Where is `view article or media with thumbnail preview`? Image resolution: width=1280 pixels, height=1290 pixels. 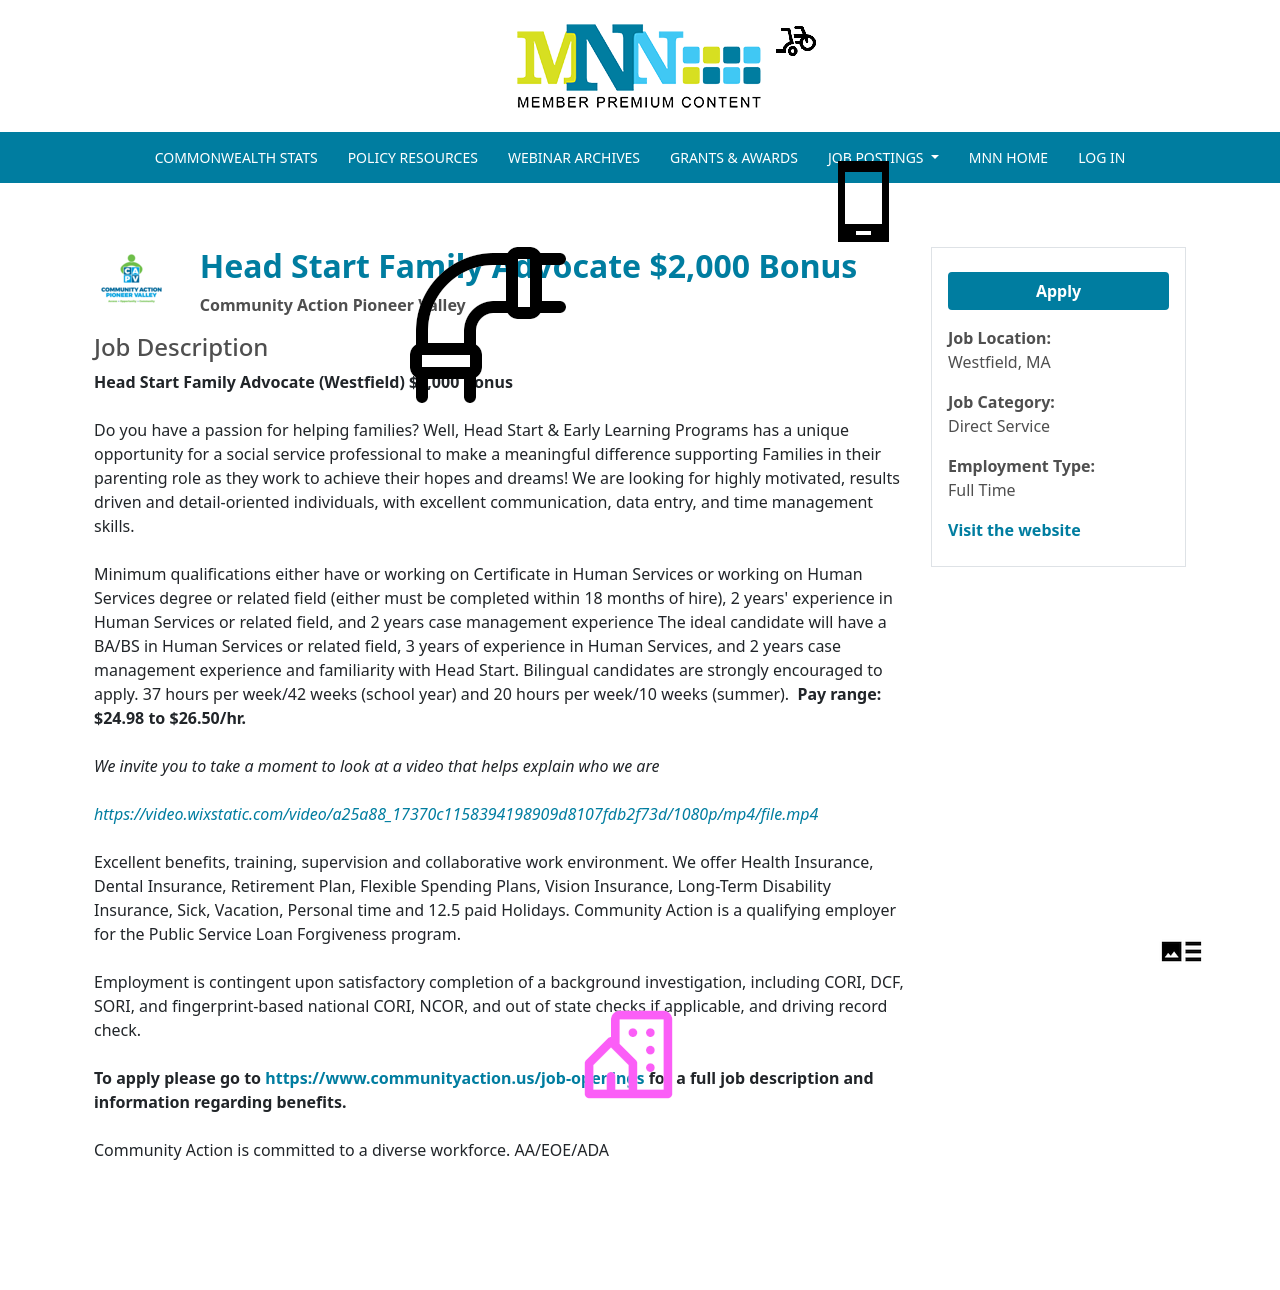
view article or media with thumbnail preview is located at coordinates (1181, 951).